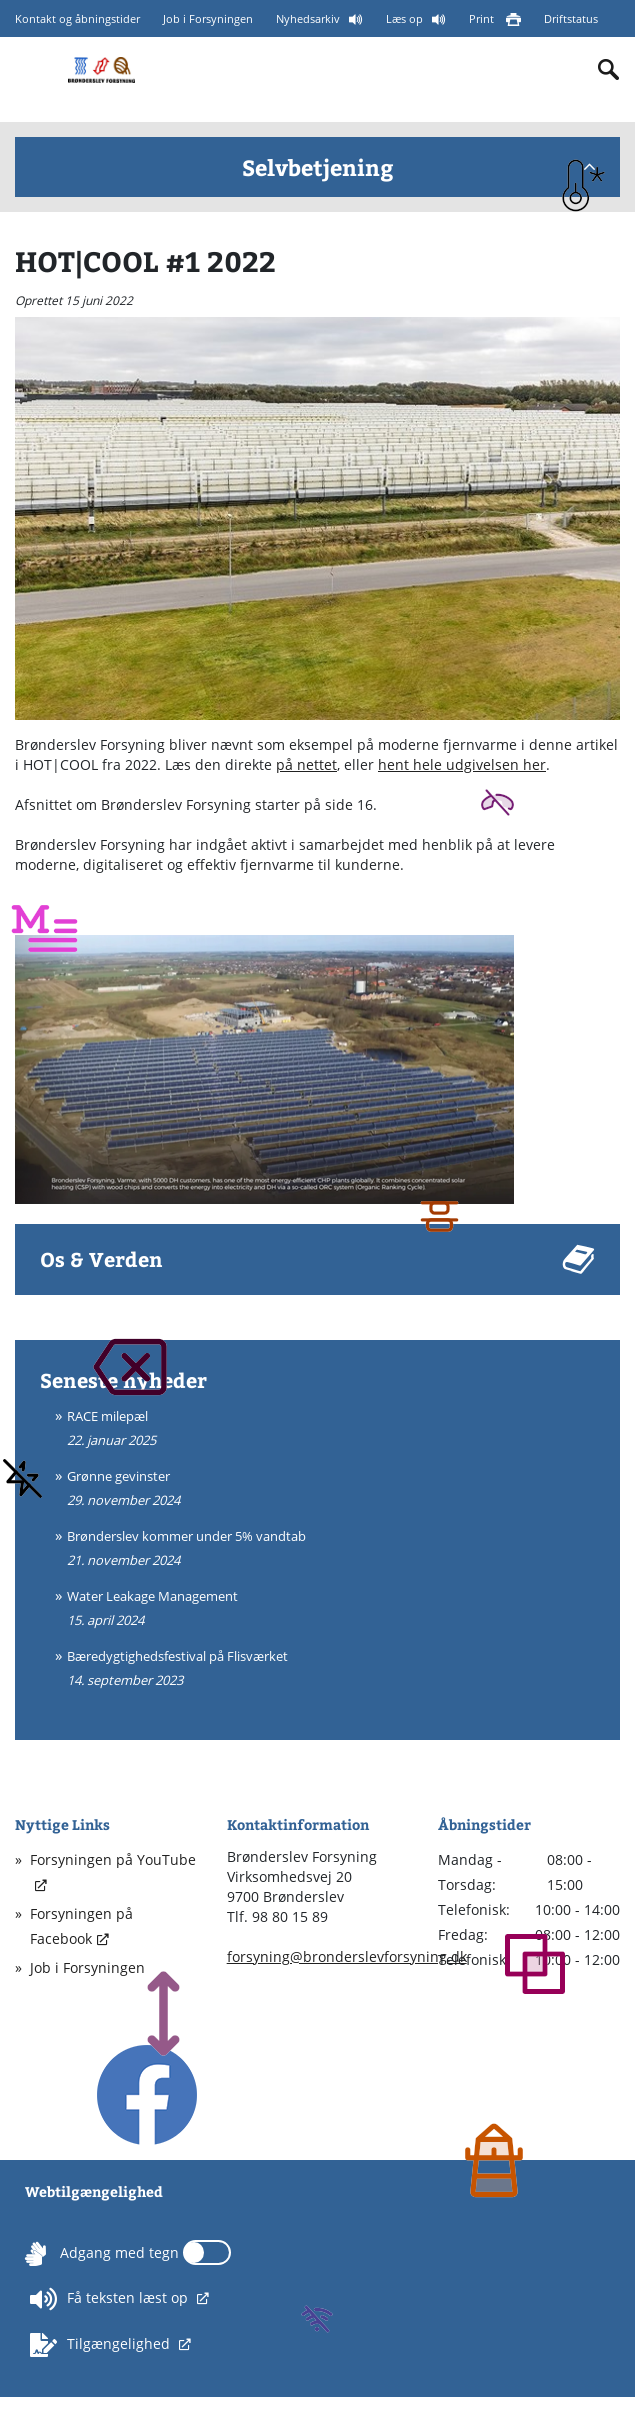  I want to click on open article on Medium, so click(44, 928).